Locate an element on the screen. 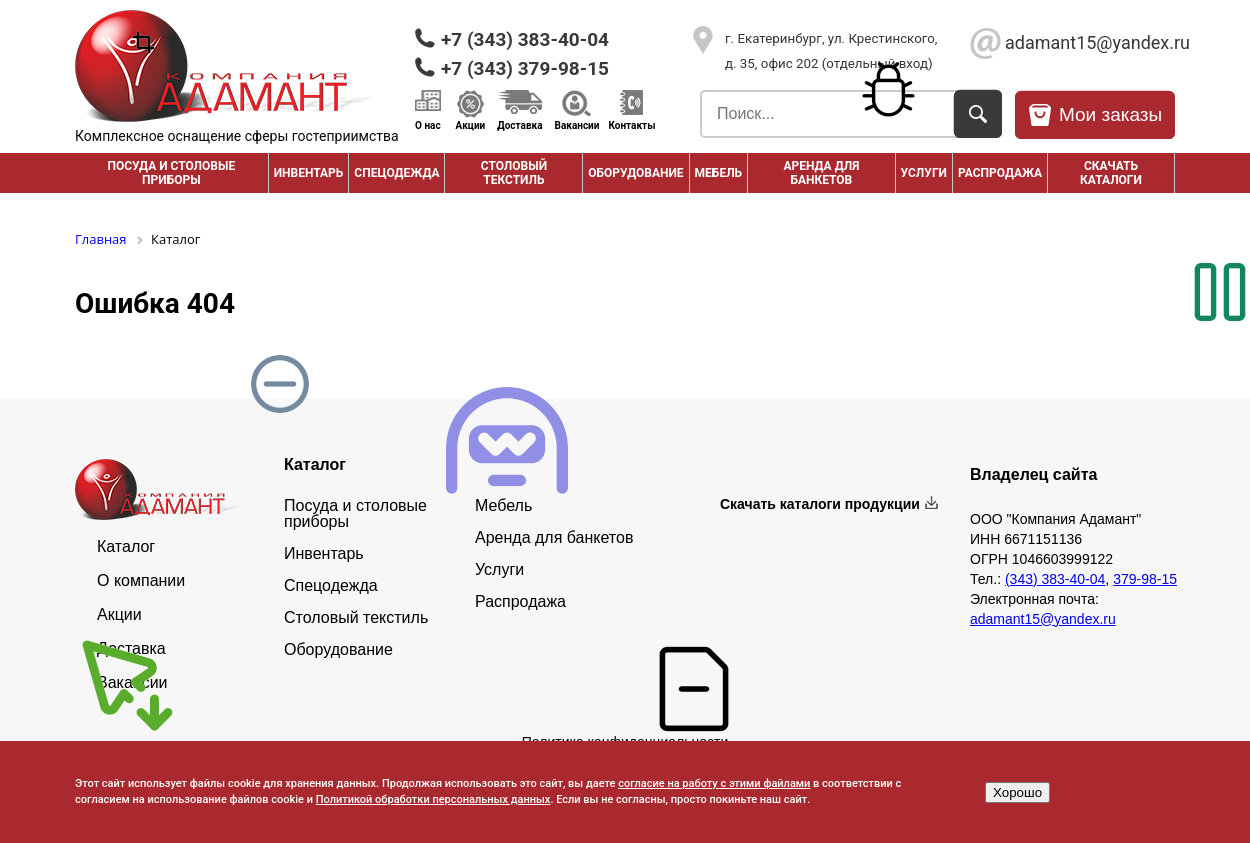 The image size is (1250, 843). access GitHub's Hubot automation bot is located at coordinates (507, 448).